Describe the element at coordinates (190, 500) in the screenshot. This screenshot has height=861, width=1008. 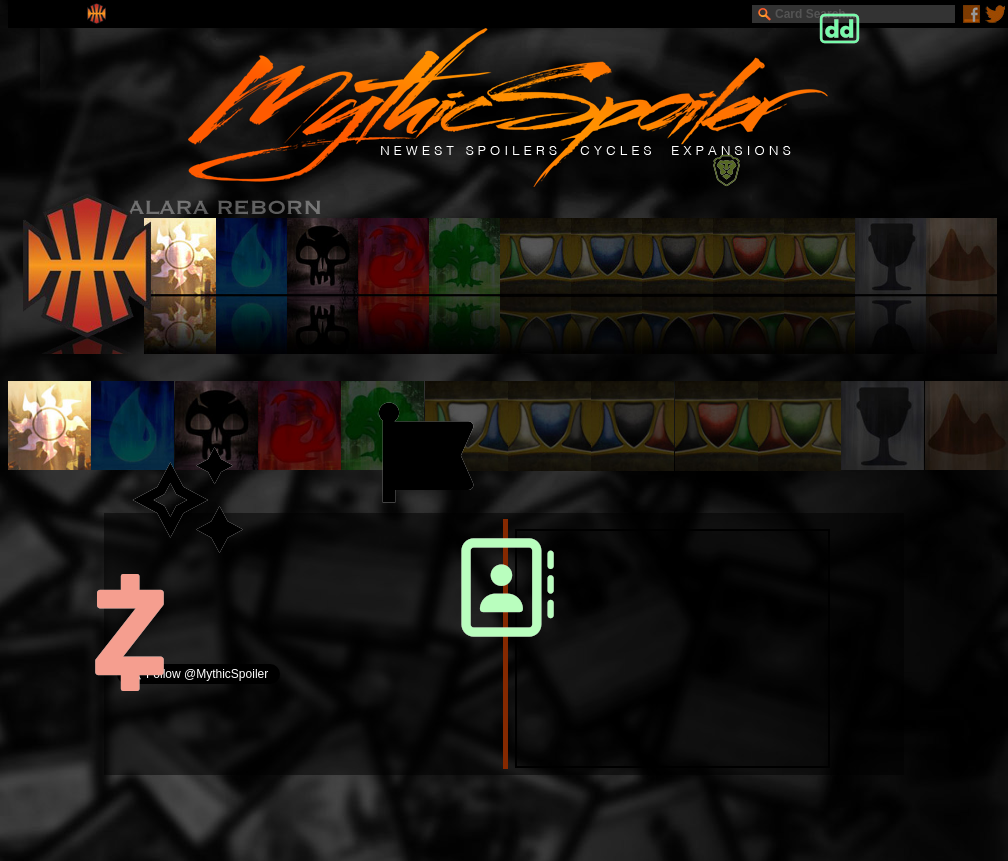
I see `indicates AI-generated or enhanced content` at that location.